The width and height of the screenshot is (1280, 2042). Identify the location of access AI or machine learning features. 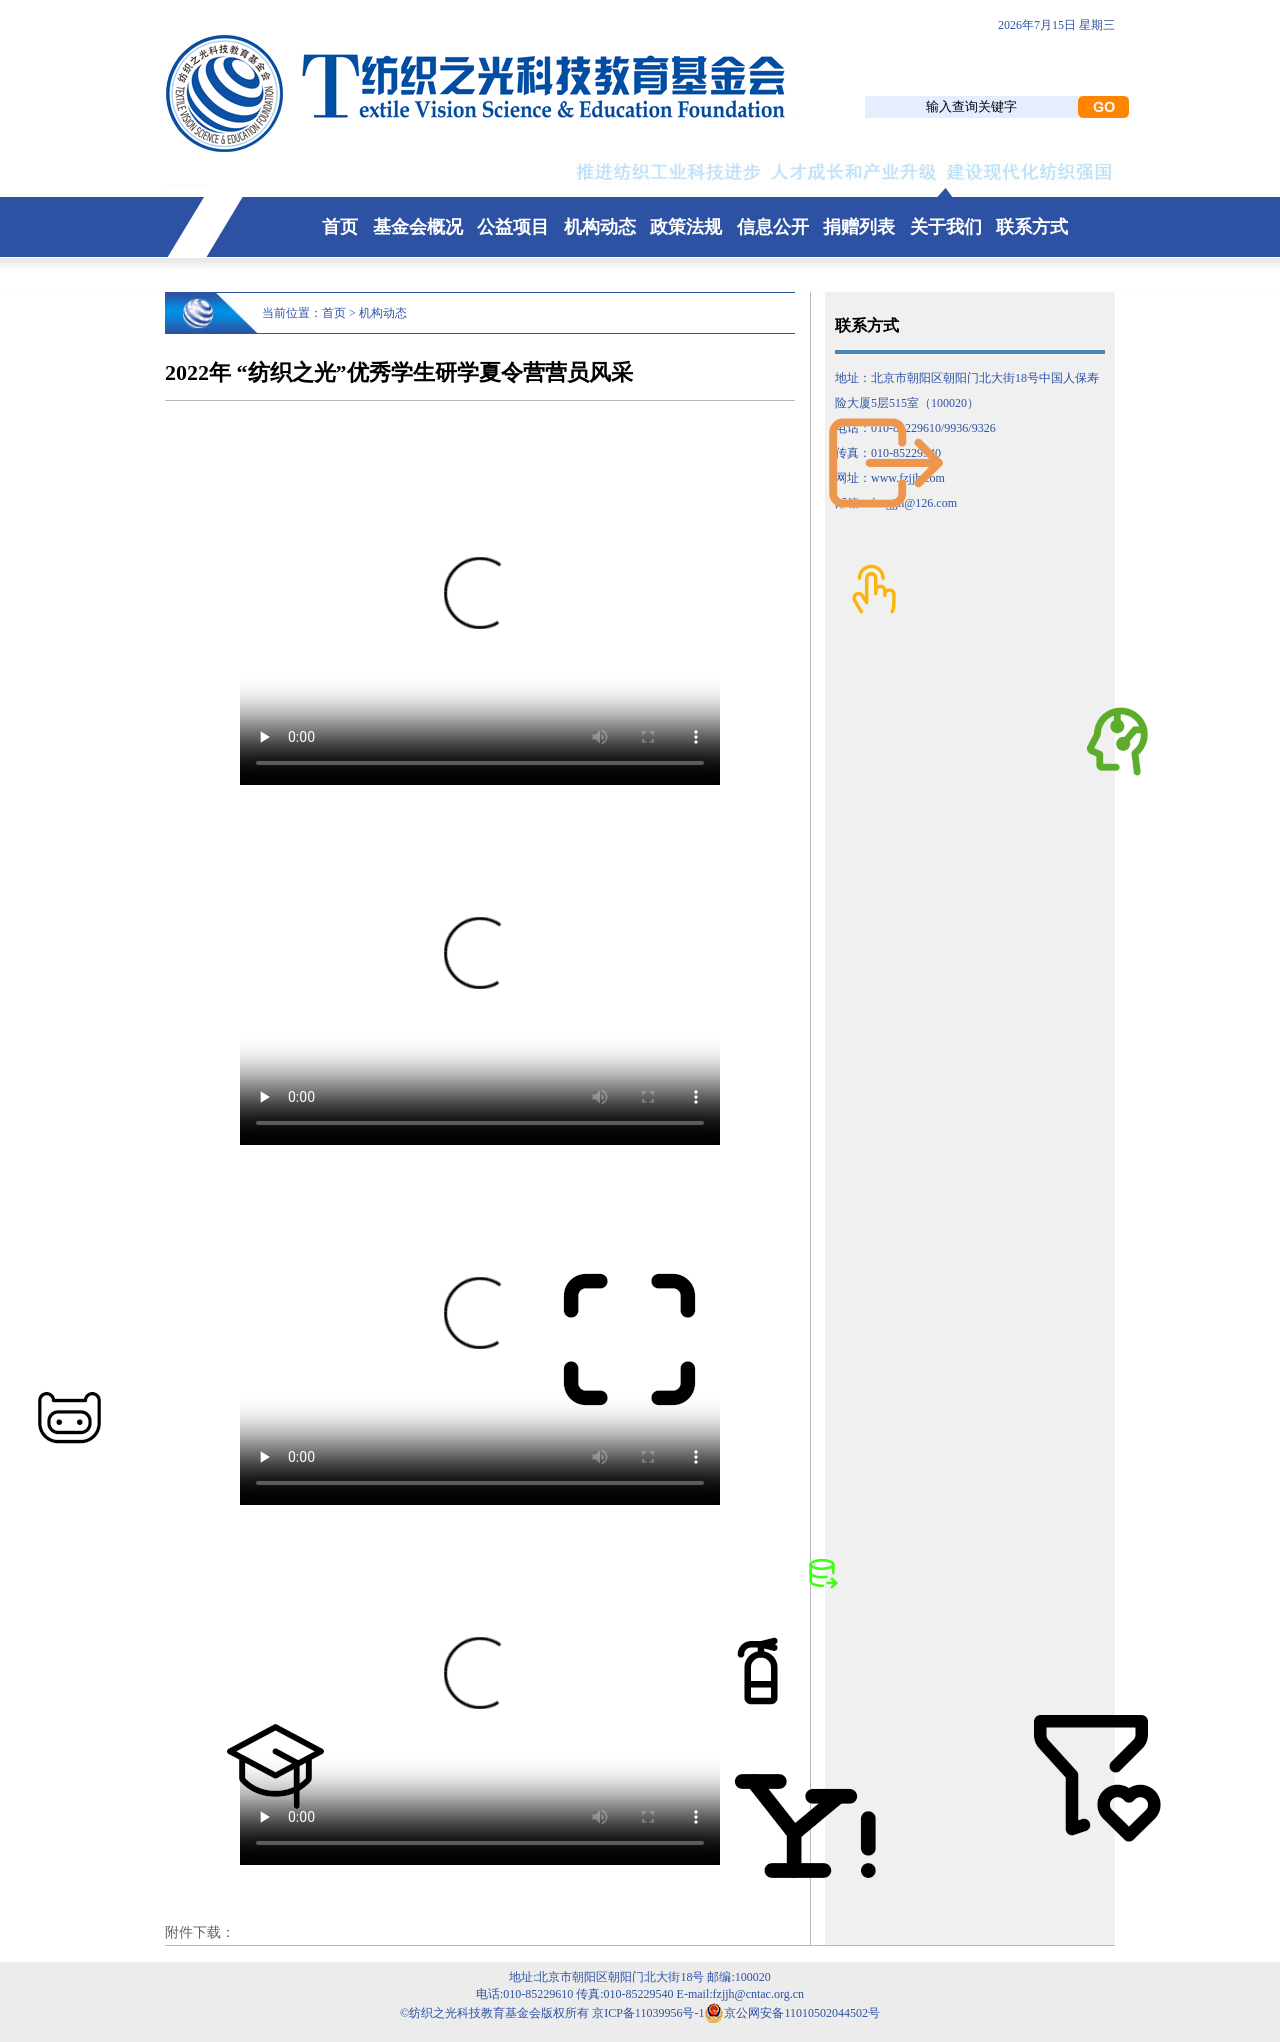
(1118, 741).